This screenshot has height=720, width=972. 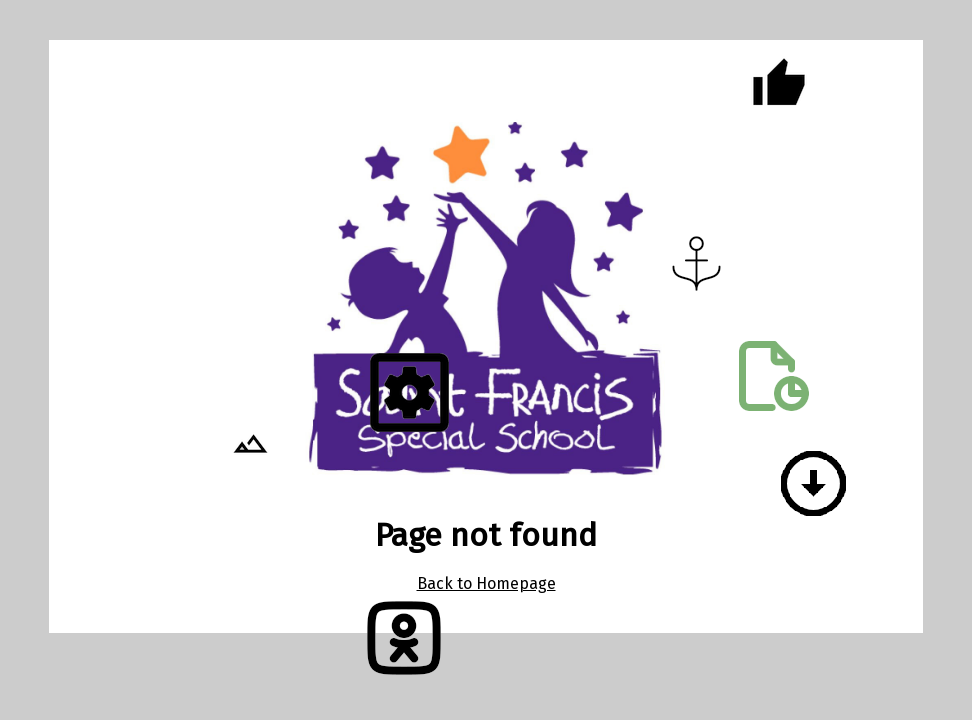 I want to click on access application settings, so click(x=409, y=392).